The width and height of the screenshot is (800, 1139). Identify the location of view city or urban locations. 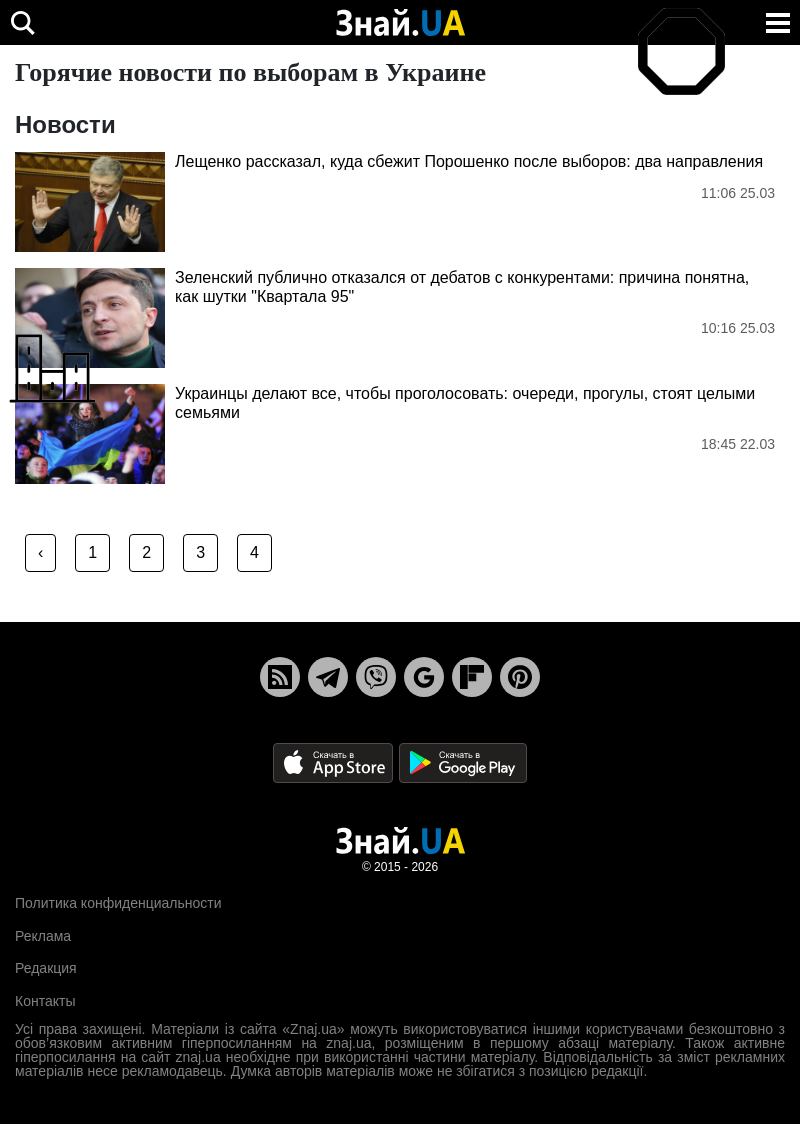
(52, 368).